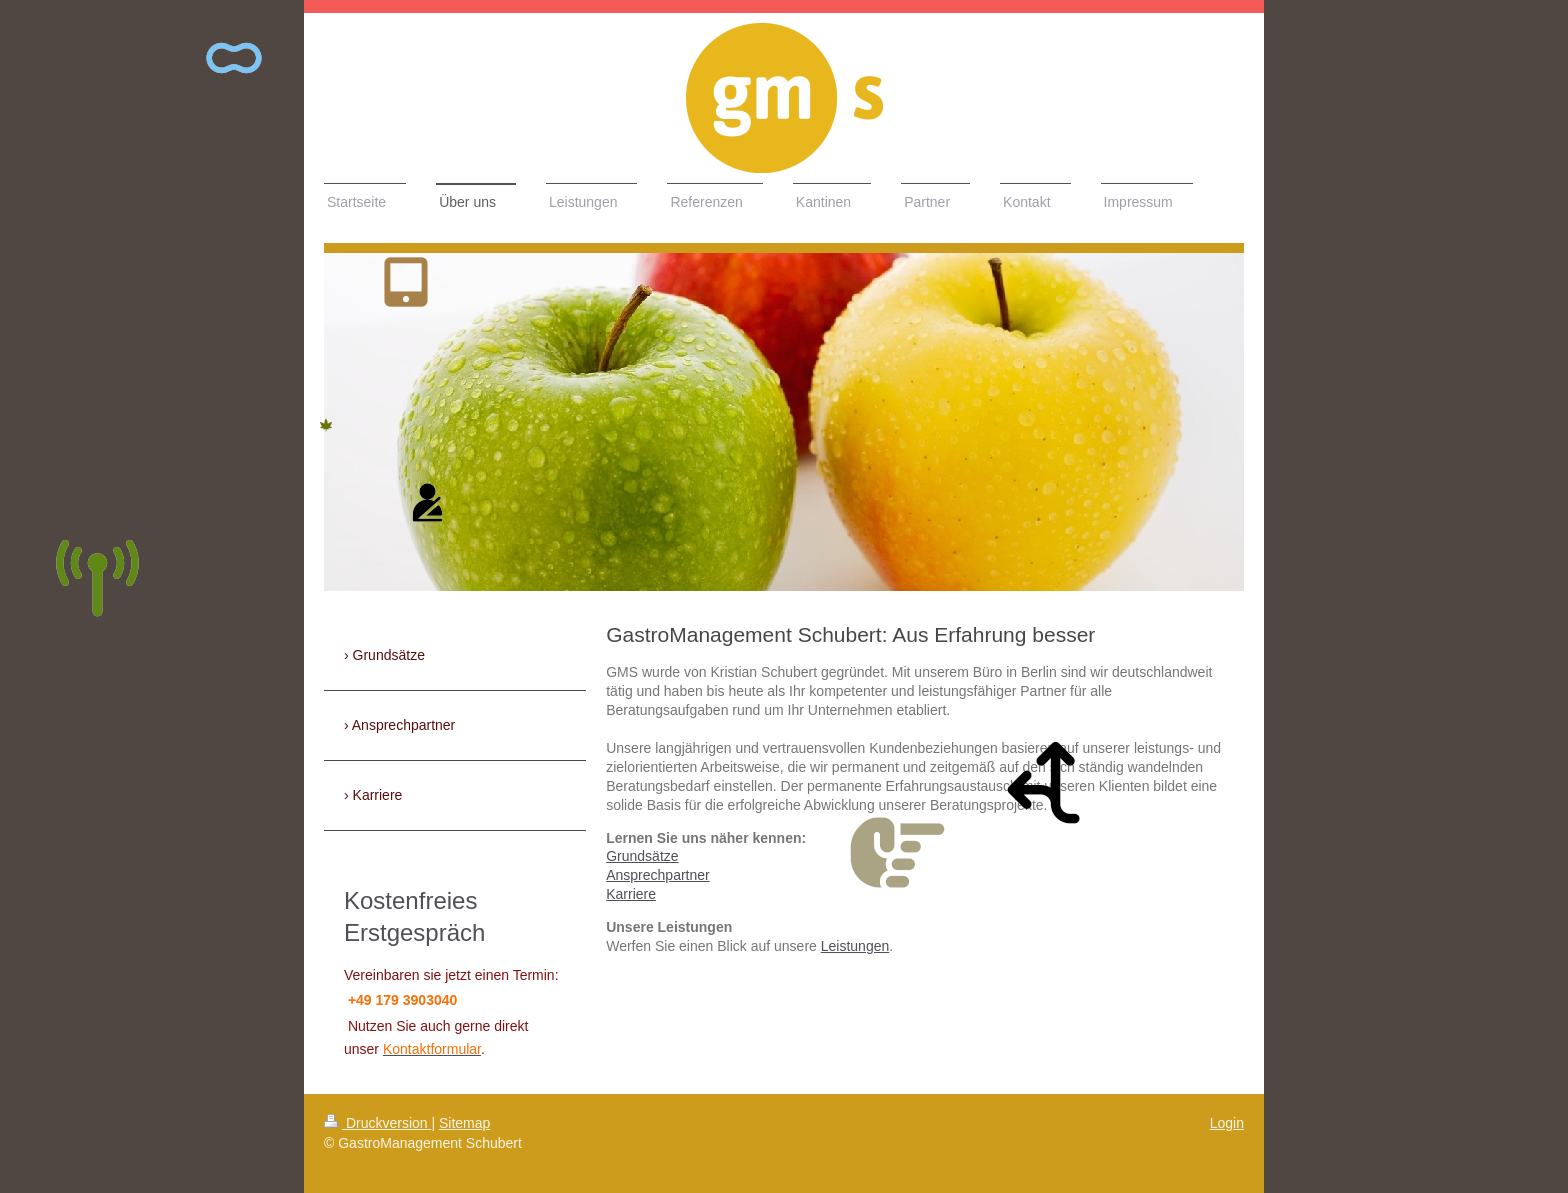 The image size is (1568, 1193). I want to click on peanut app logo or brand icon, so click(234, 58).